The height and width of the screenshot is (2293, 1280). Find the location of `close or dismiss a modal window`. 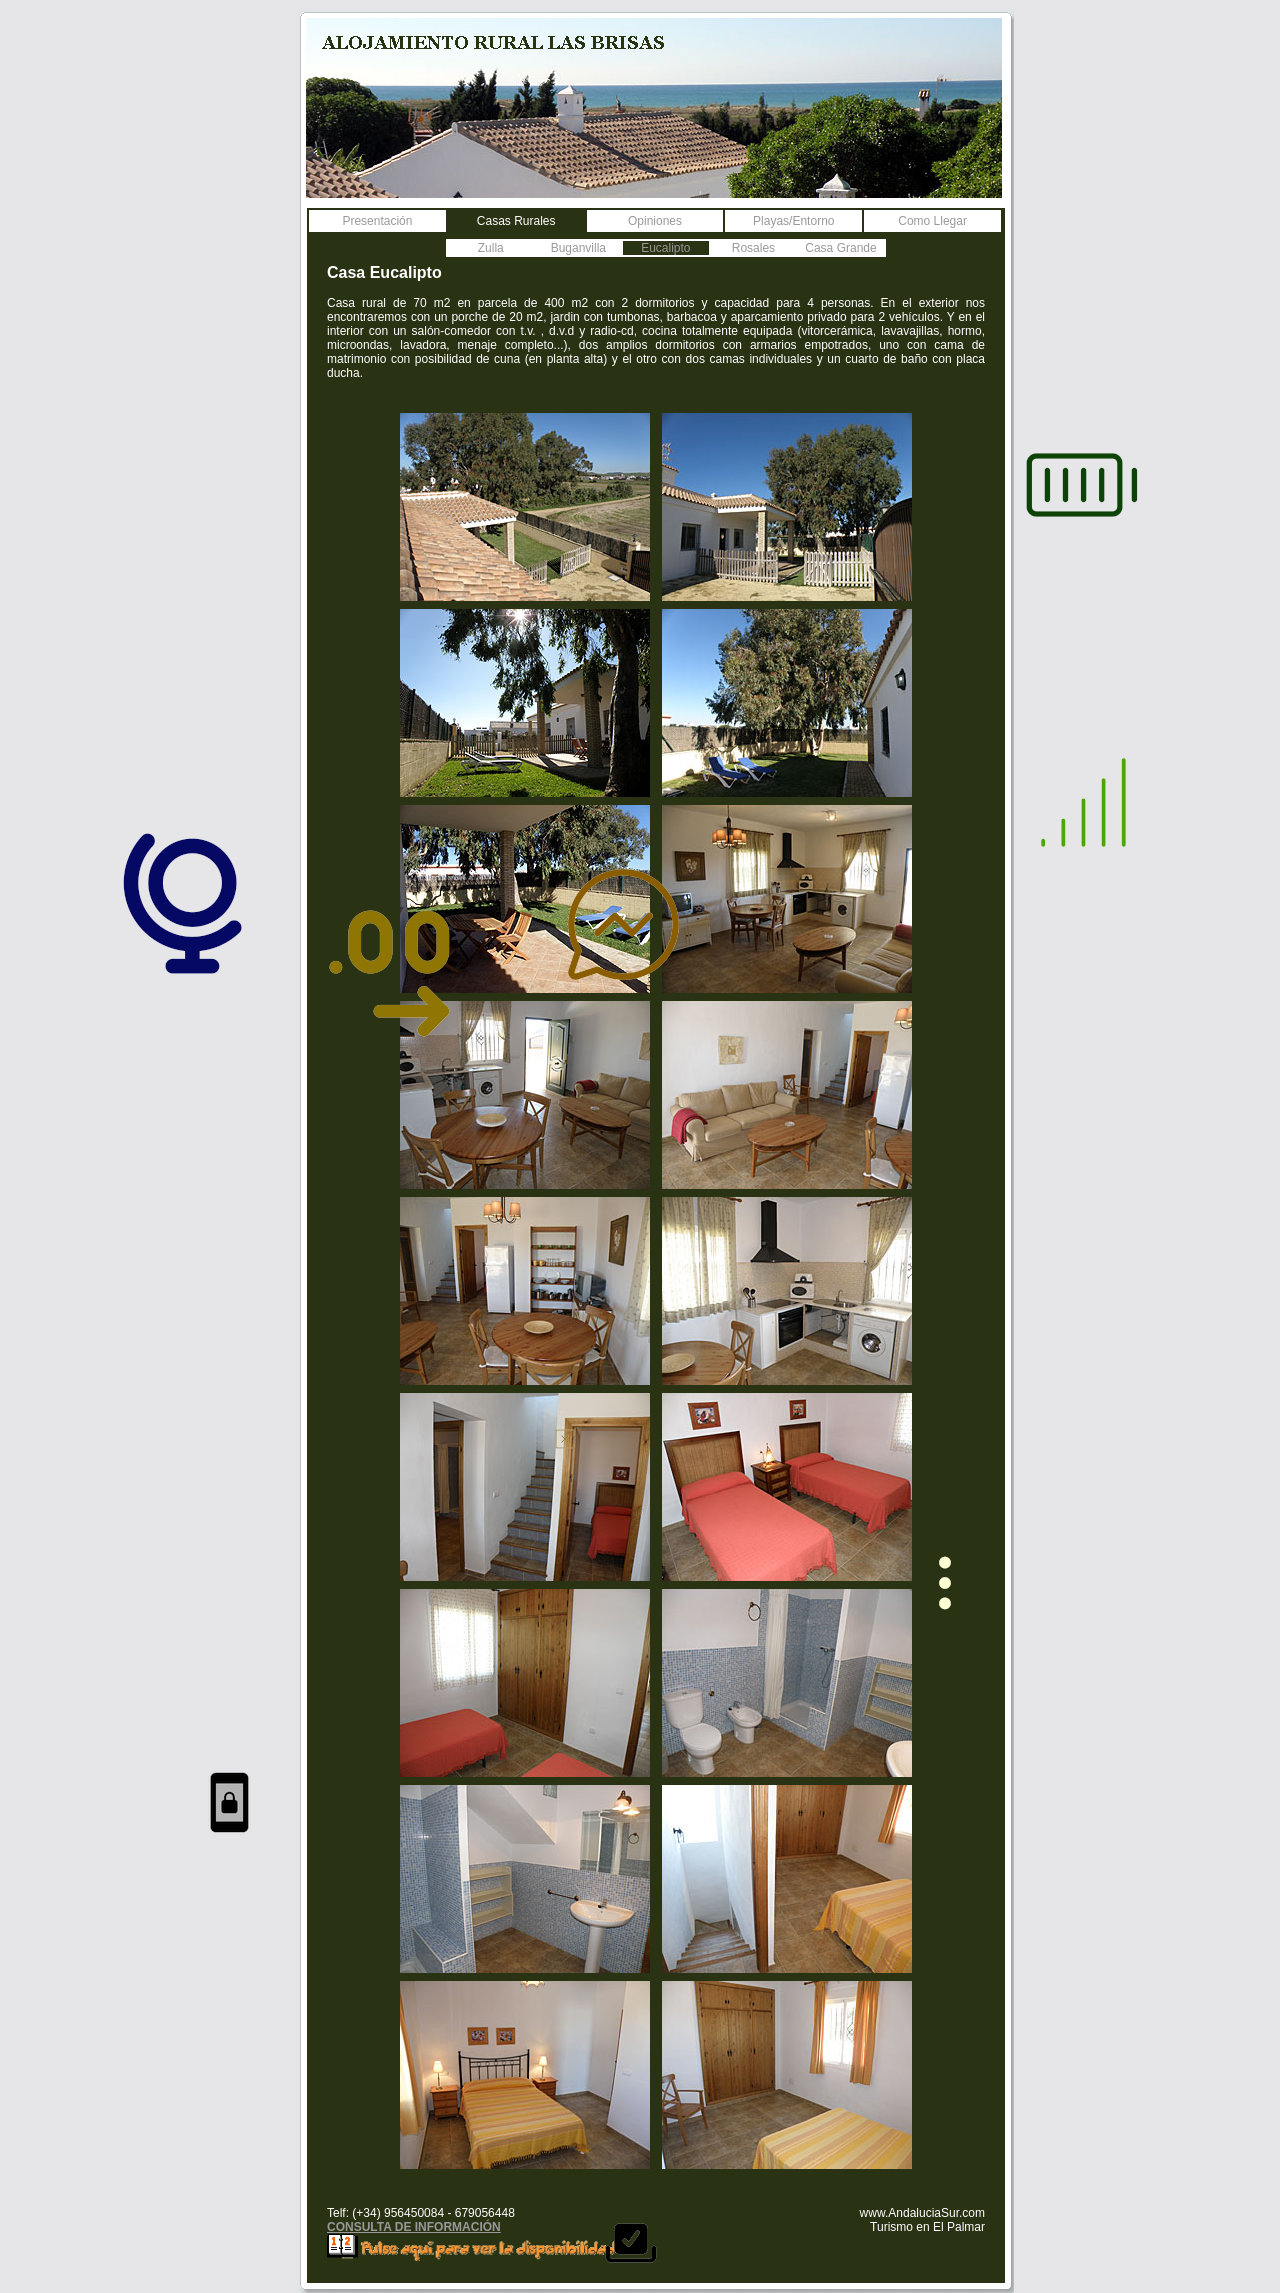

close or dismiss a modal window is located at coordinates (565, 1439).